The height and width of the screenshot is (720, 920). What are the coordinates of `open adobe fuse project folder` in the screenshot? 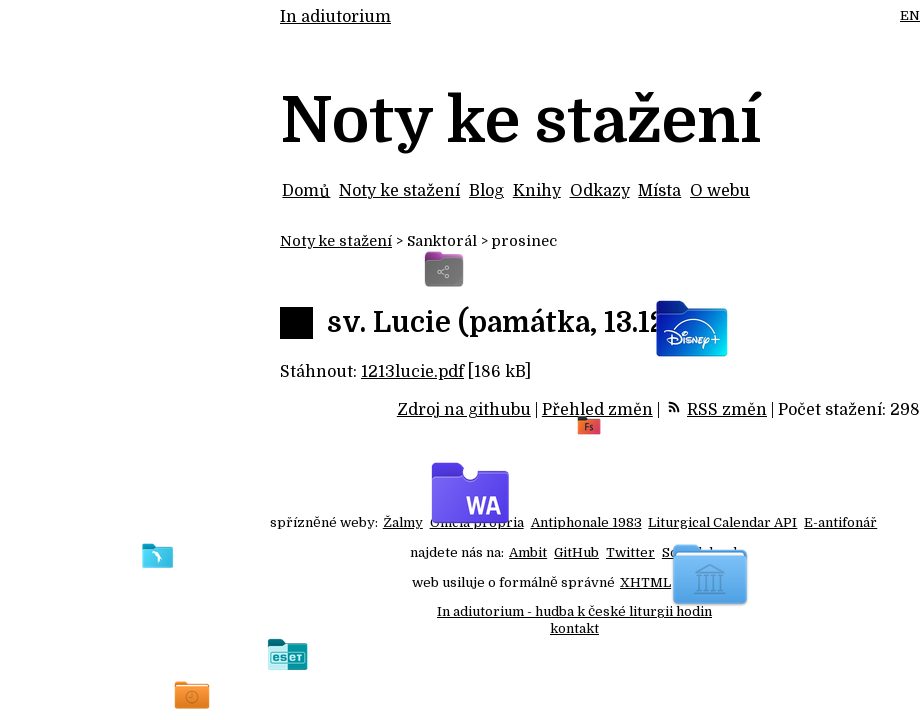 It's located at (589, 426).